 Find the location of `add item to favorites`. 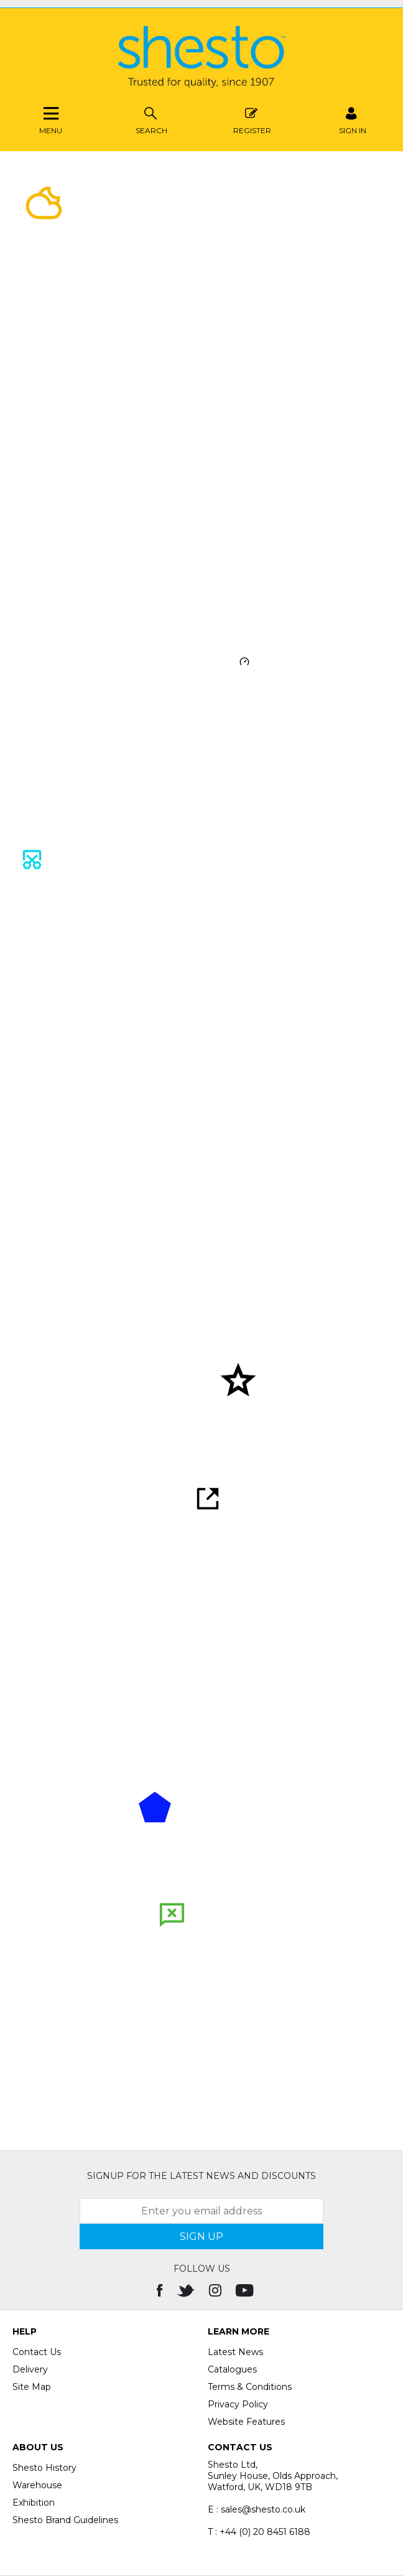

add item to favorites is located at coordinates (238, 1380).